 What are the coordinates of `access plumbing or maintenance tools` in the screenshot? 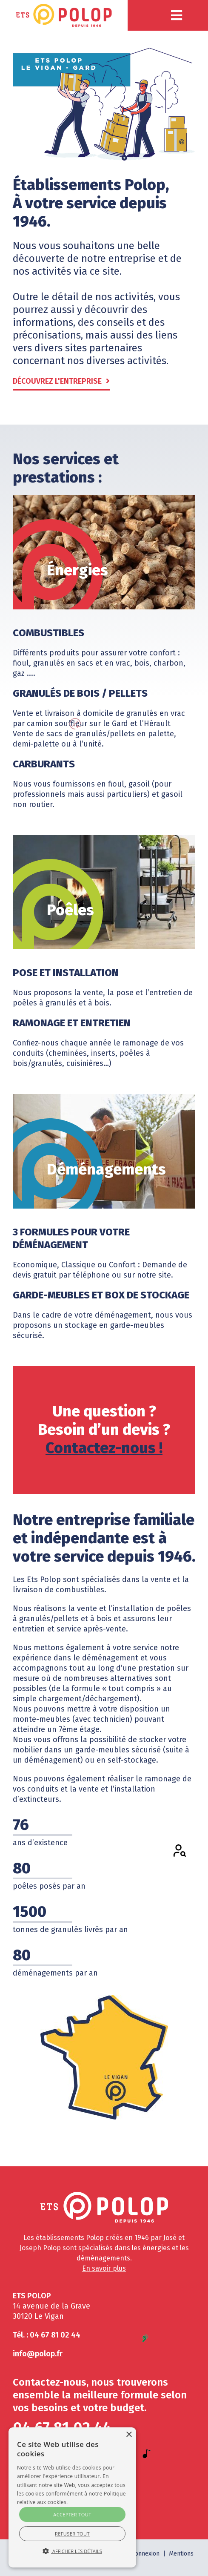 It's located at (145, 2338).